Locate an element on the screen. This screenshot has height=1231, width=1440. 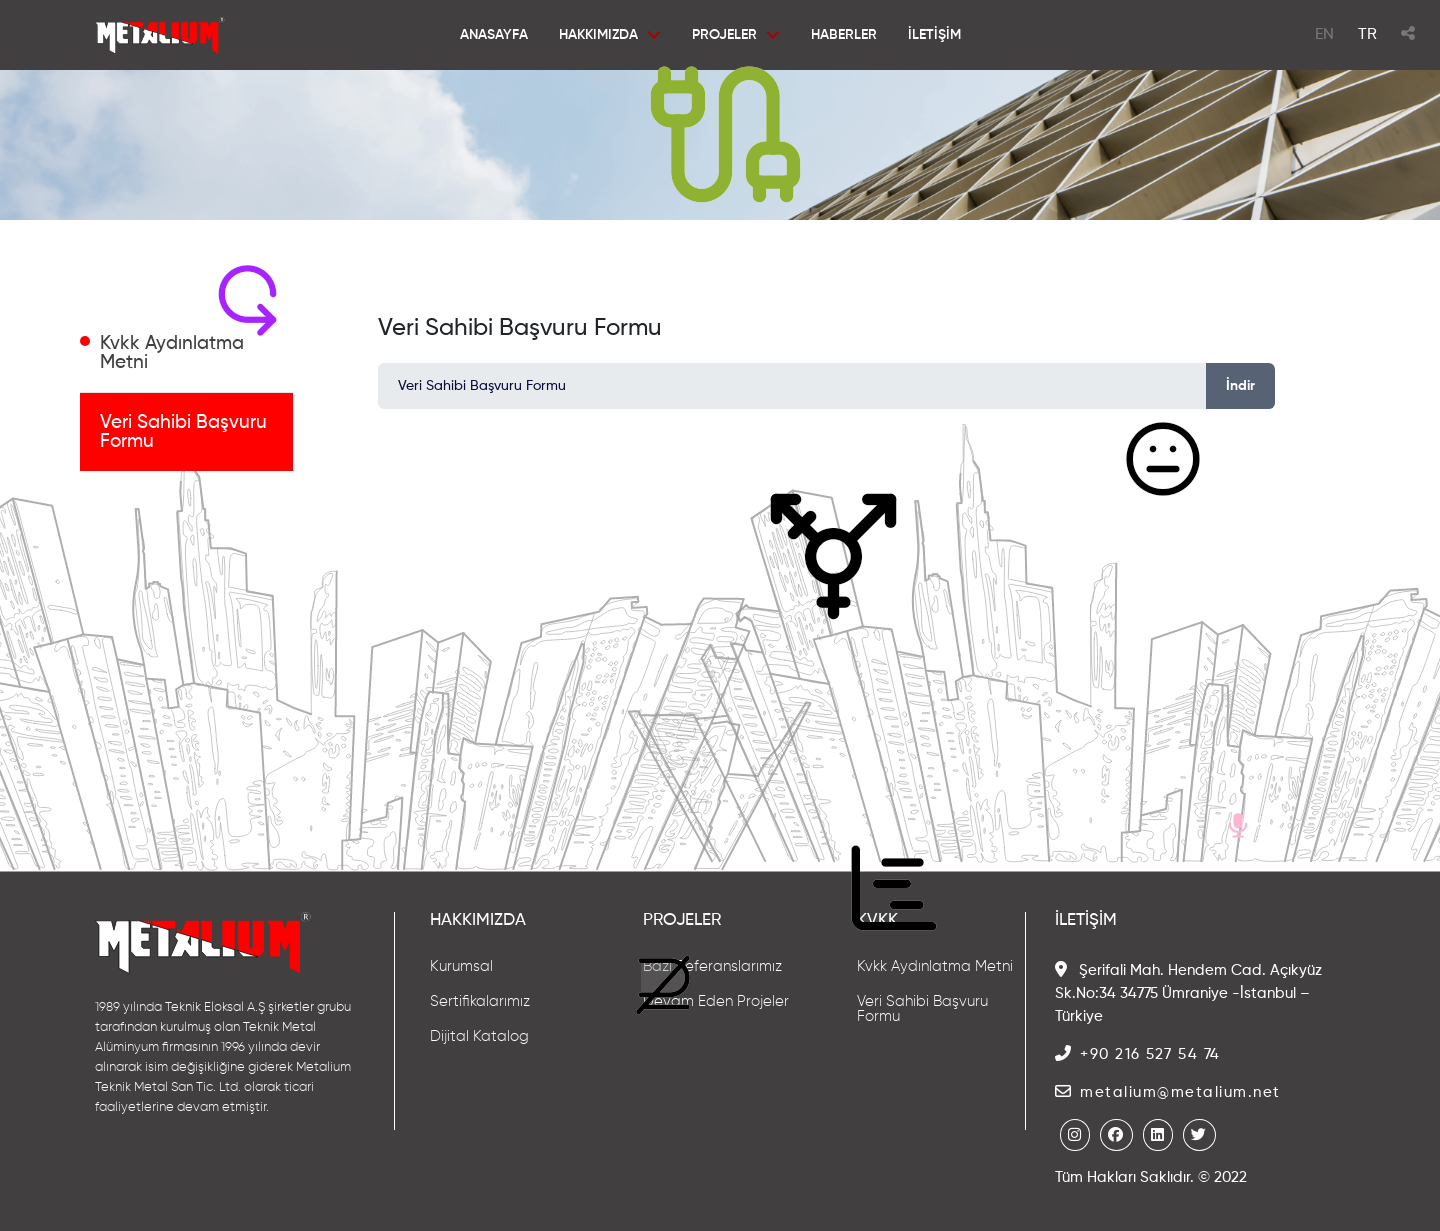
tap to start voice input is located at coordinates (1238, 826).